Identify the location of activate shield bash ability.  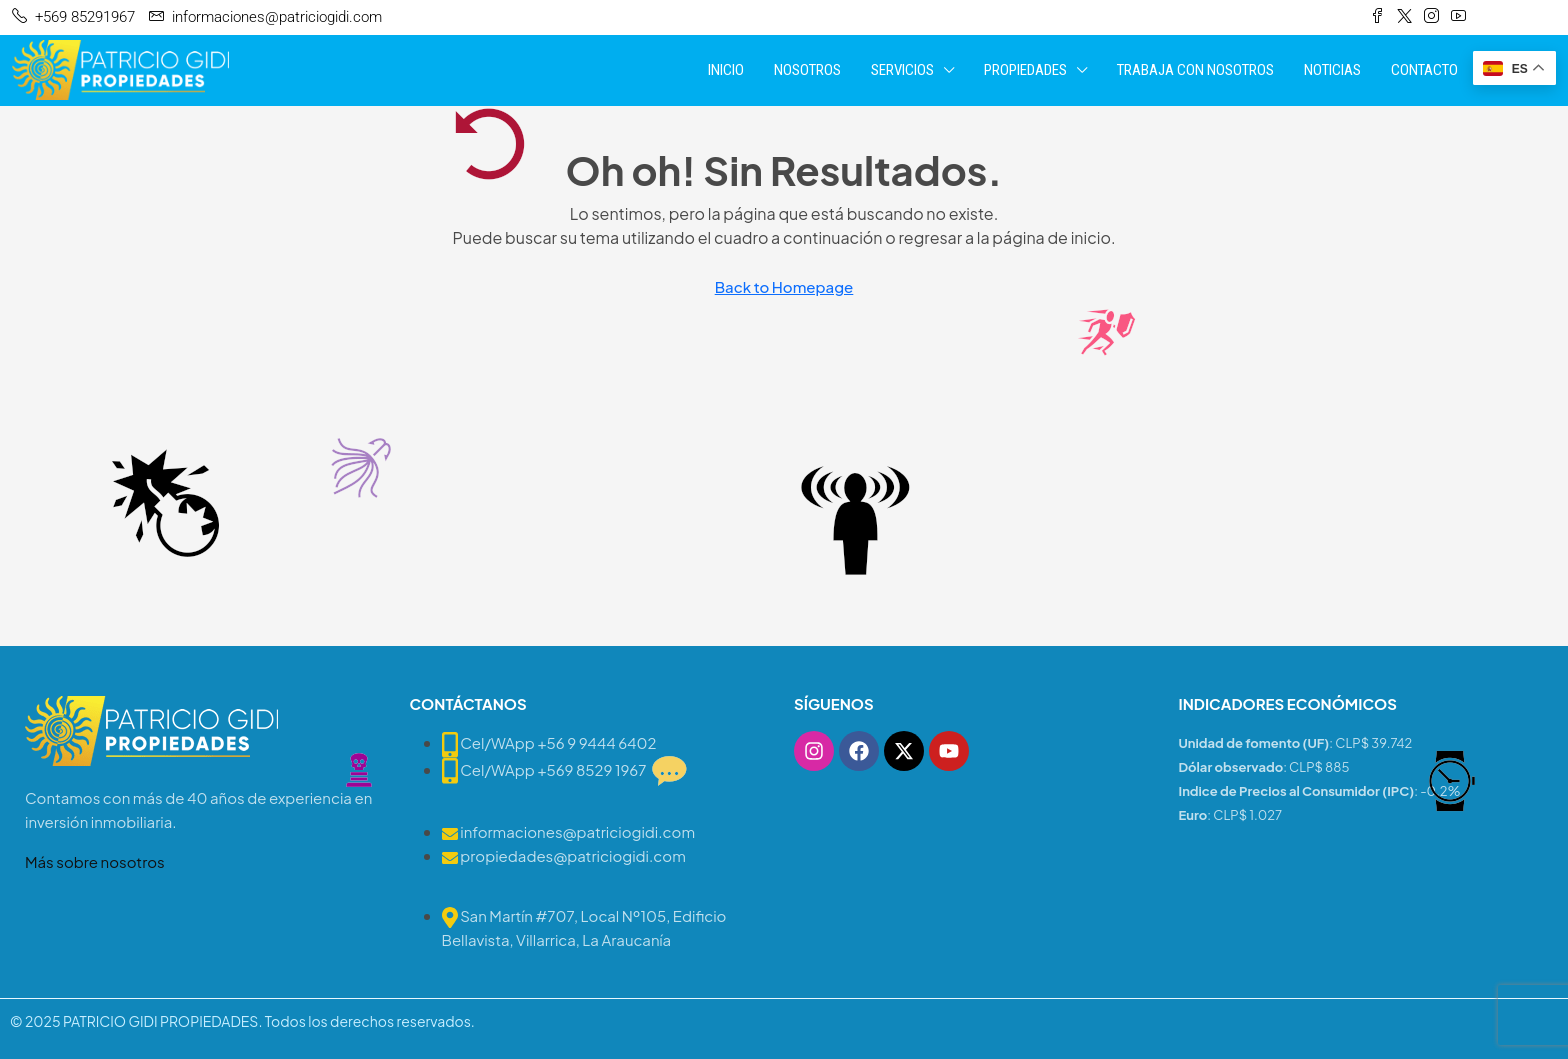
(1106, 332).